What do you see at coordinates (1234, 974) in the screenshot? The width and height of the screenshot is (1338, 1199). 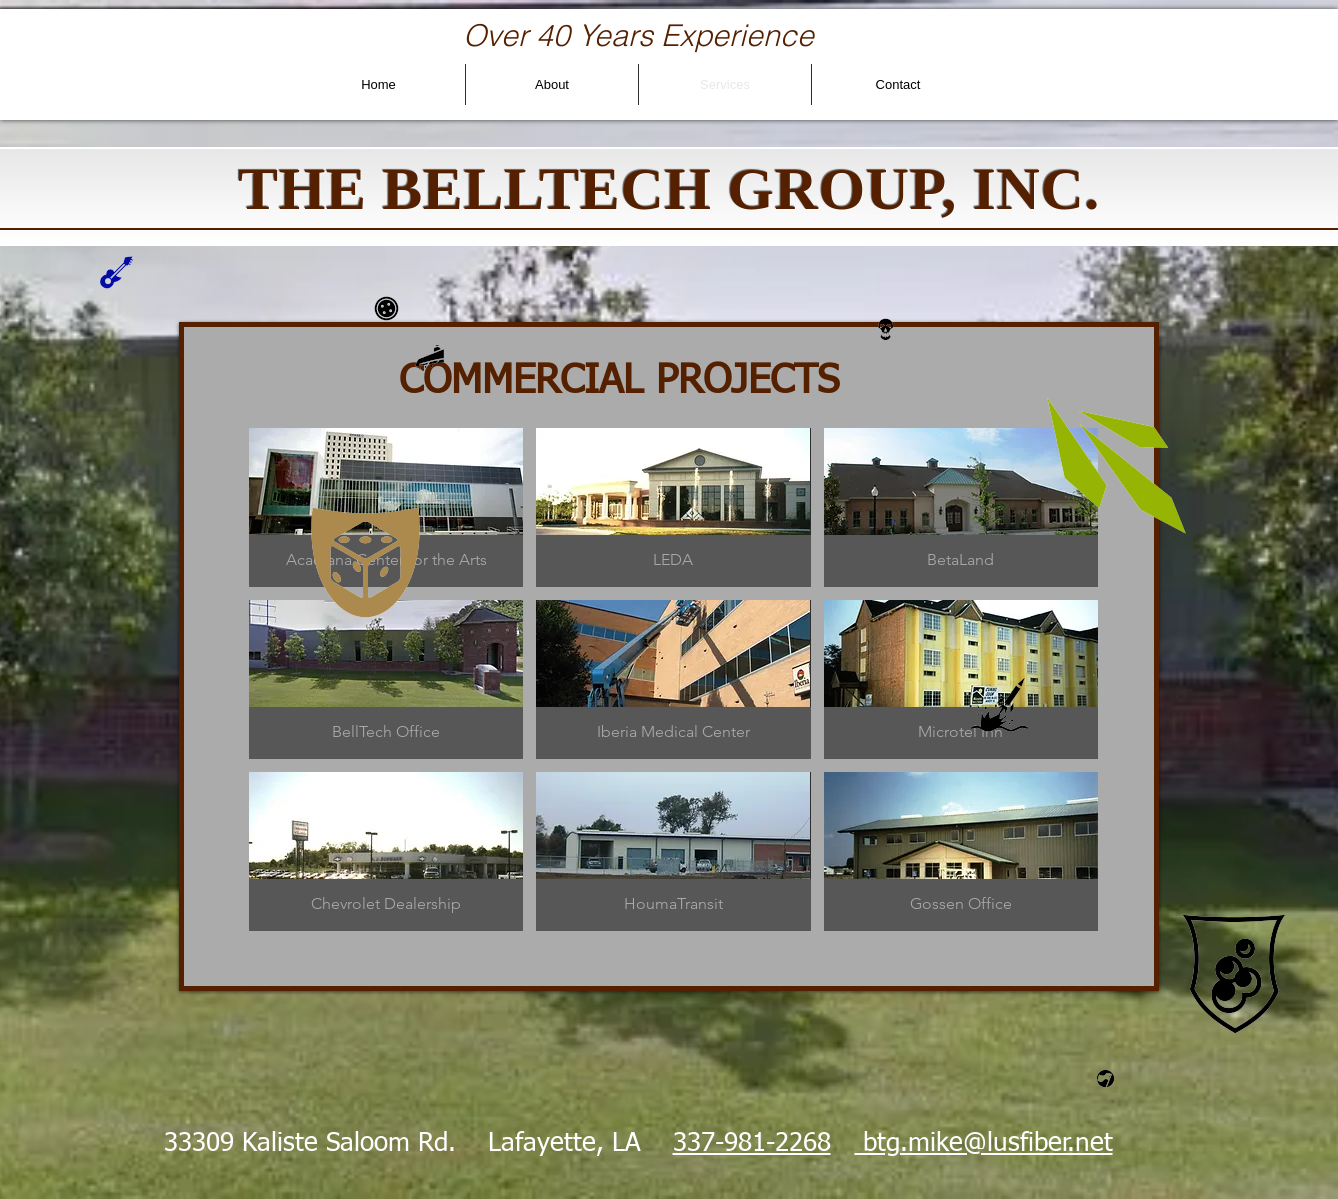 I see `indicates acid resistance or protection status` at bounding box center [1234, 974].